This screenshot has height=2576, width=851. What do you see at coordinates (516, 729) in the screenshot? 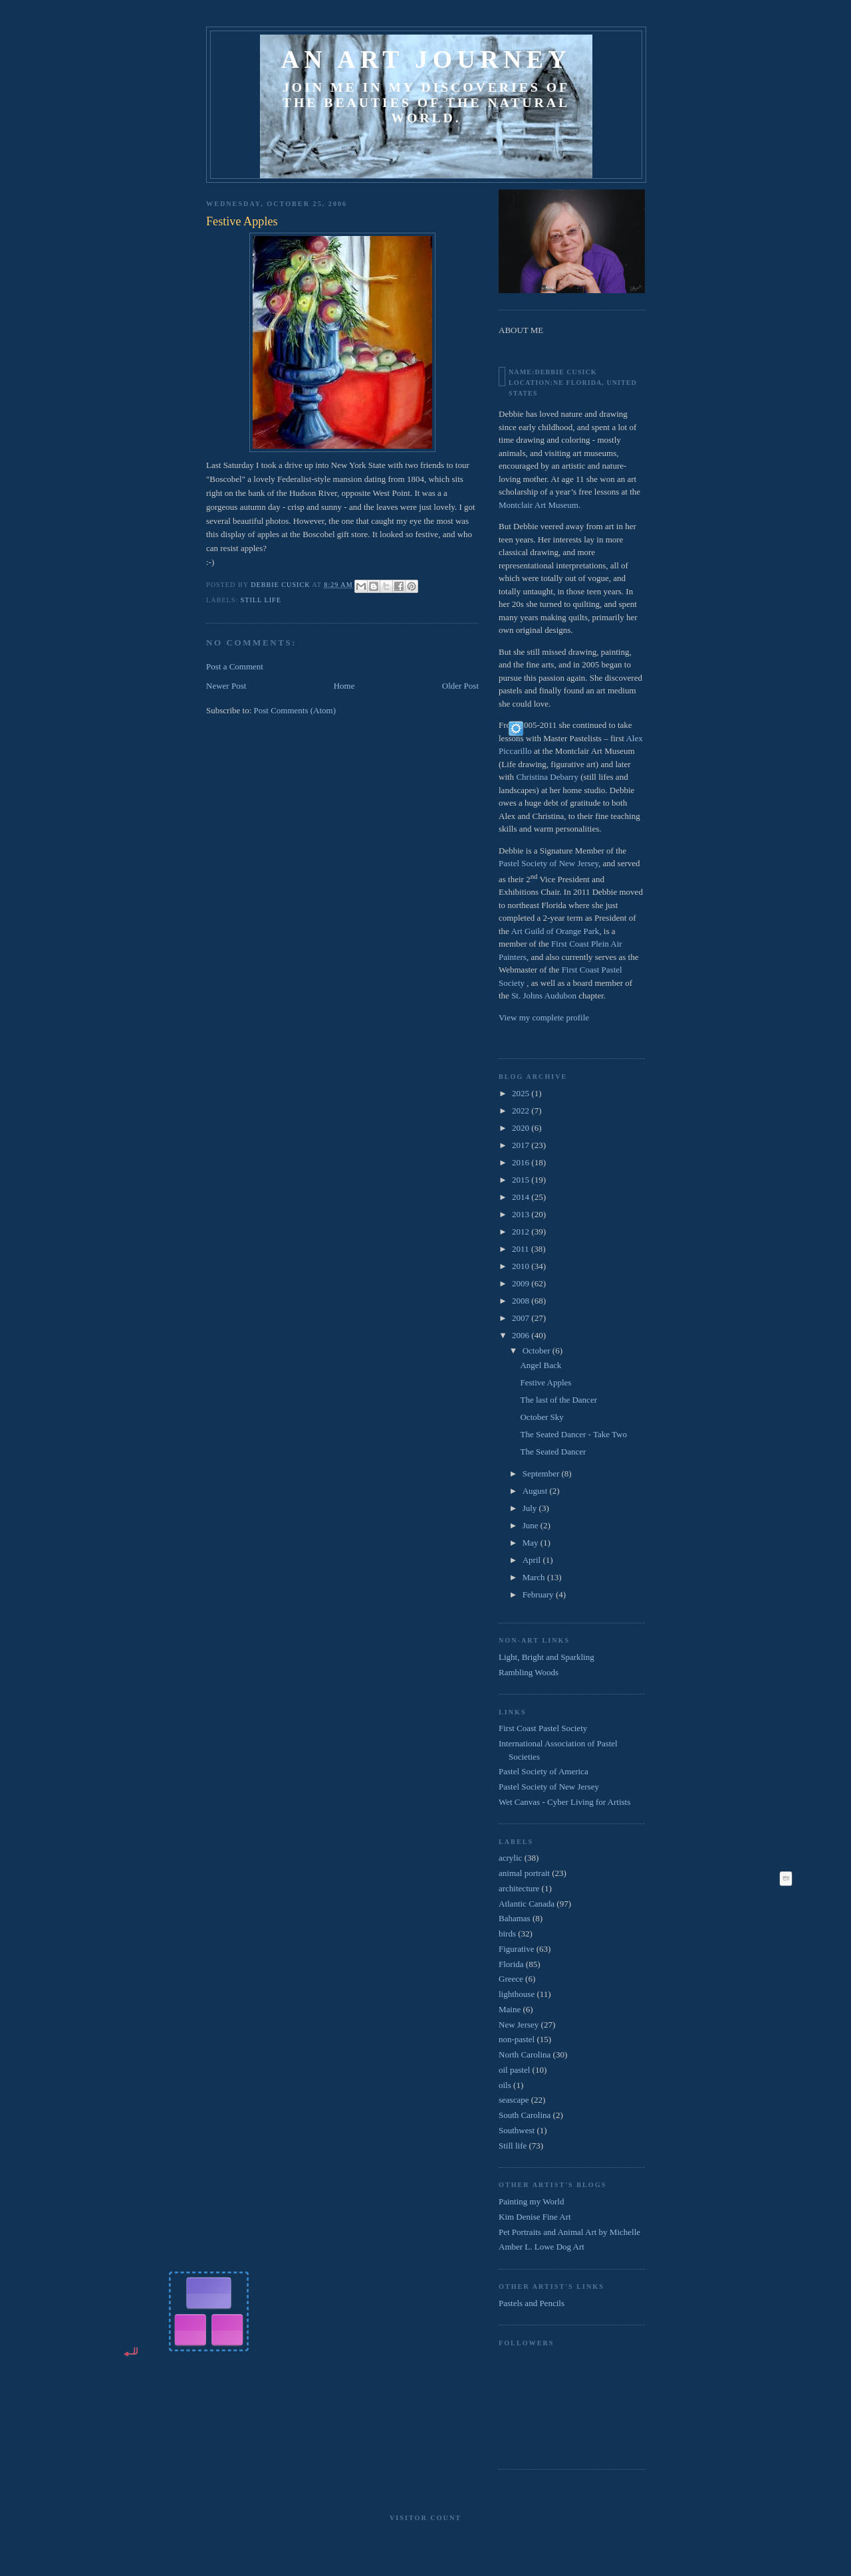
I see `windows executable file (.exe)` at bounding box center [516, 729].